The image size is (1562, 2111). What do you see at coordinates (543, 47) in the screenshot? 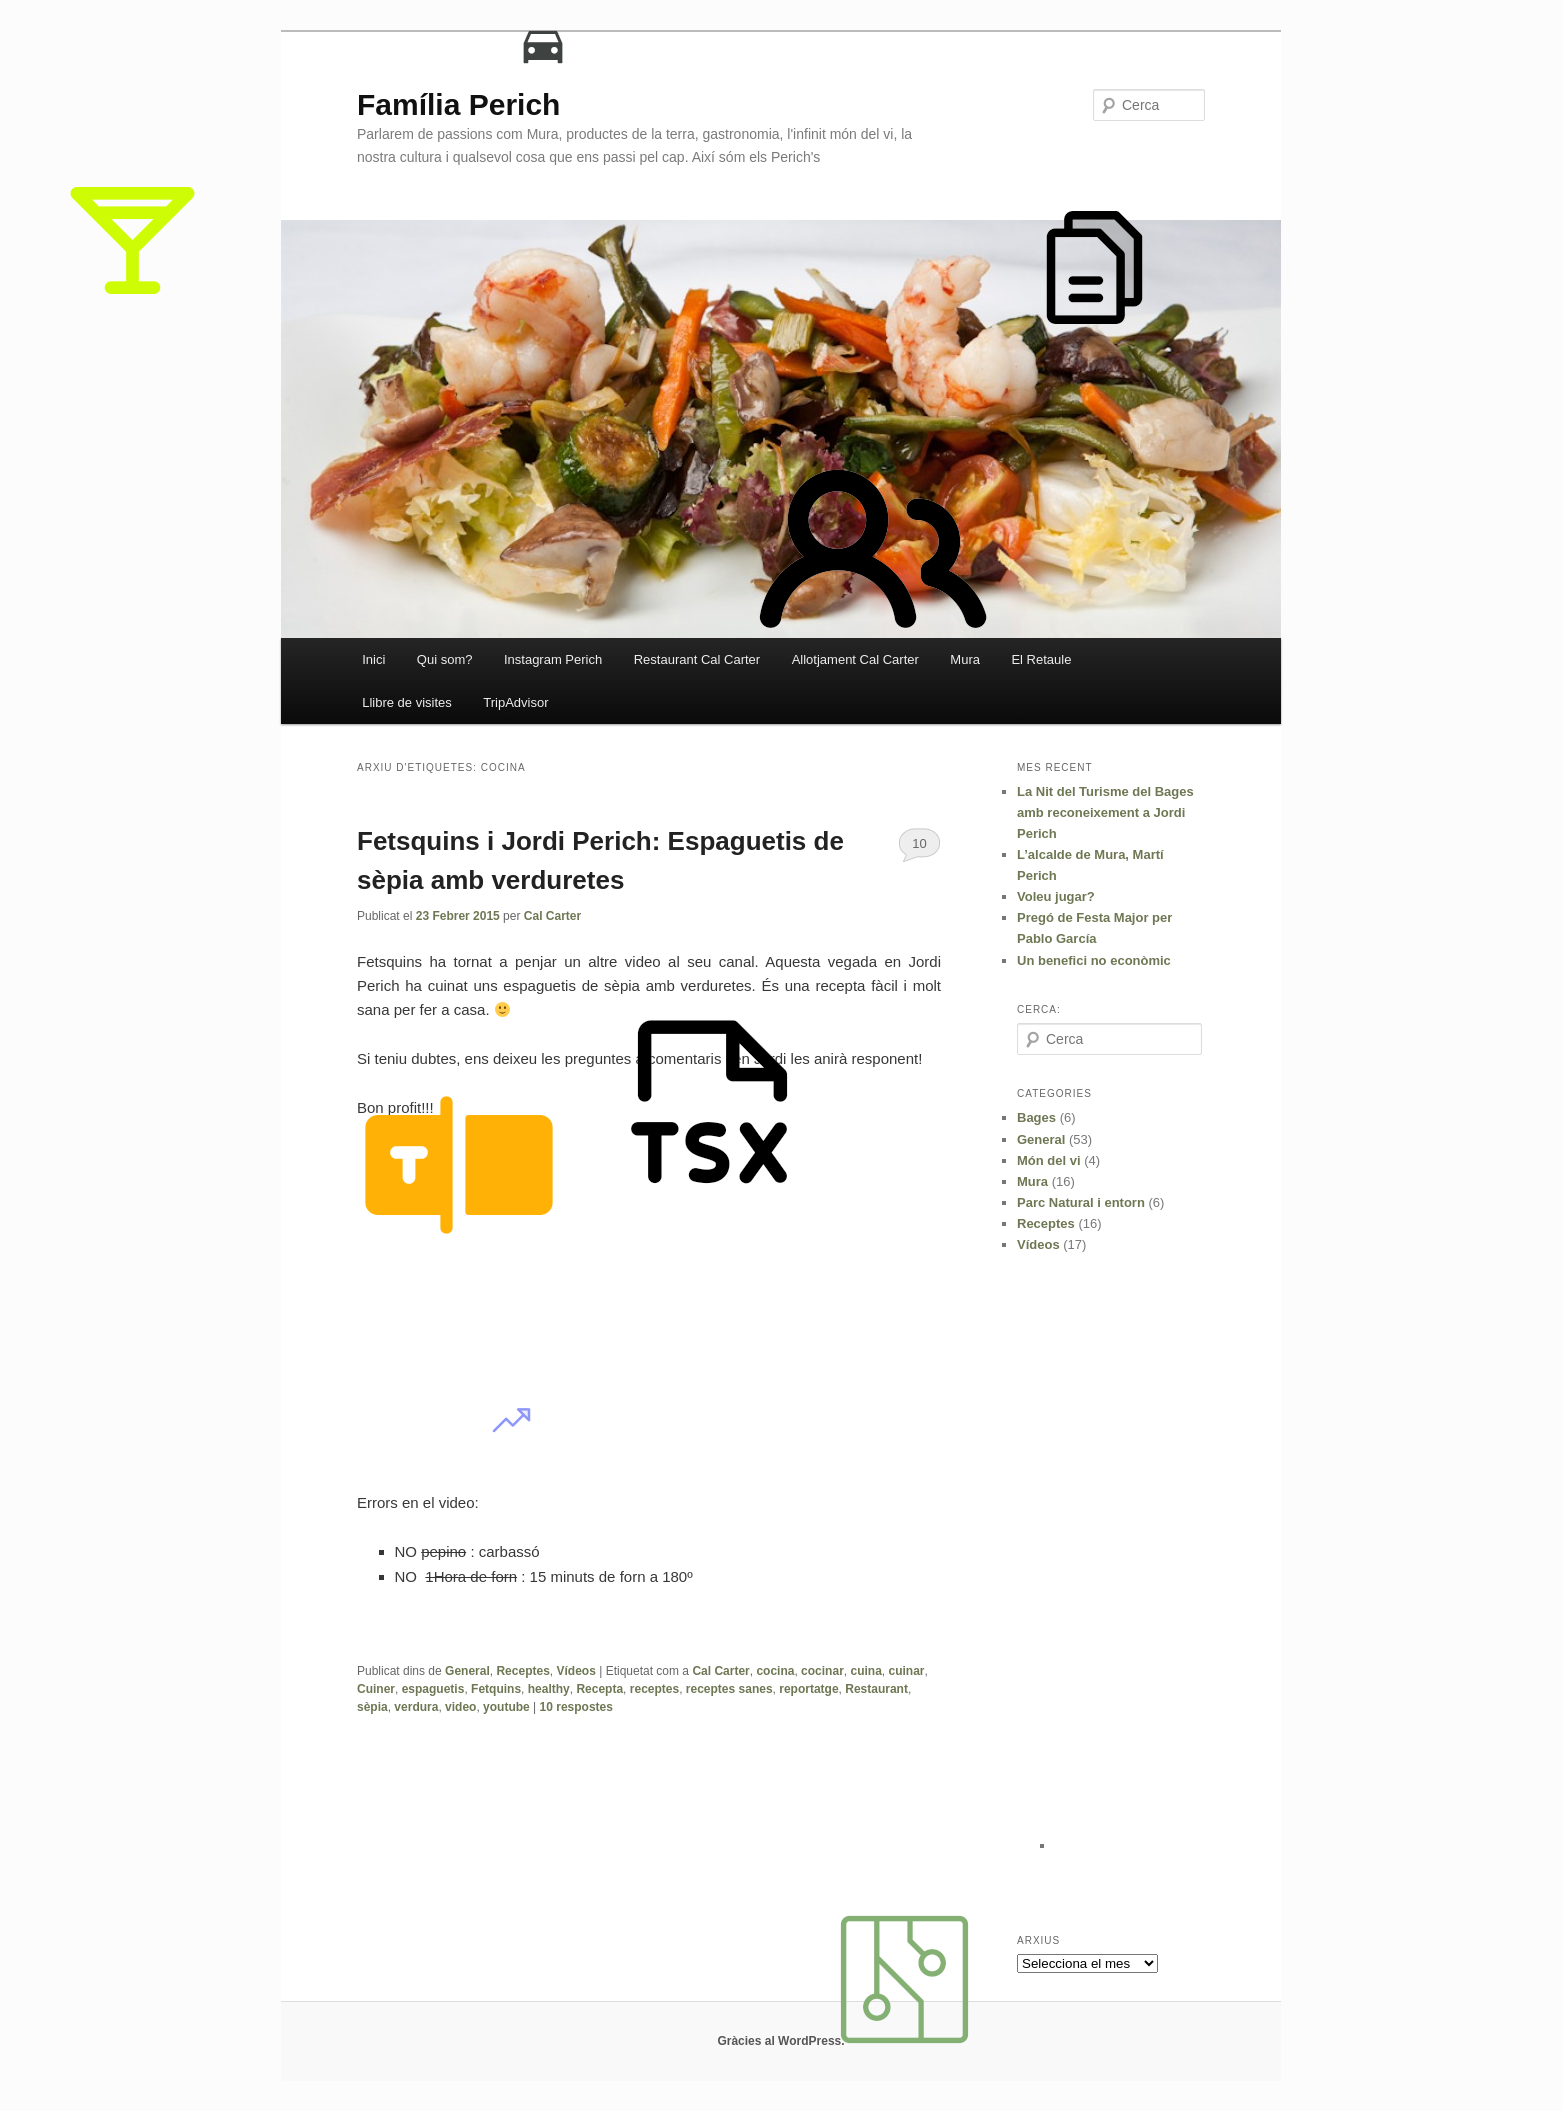
I see `access vehicle or driving settings` at bounding box center [543, 47].